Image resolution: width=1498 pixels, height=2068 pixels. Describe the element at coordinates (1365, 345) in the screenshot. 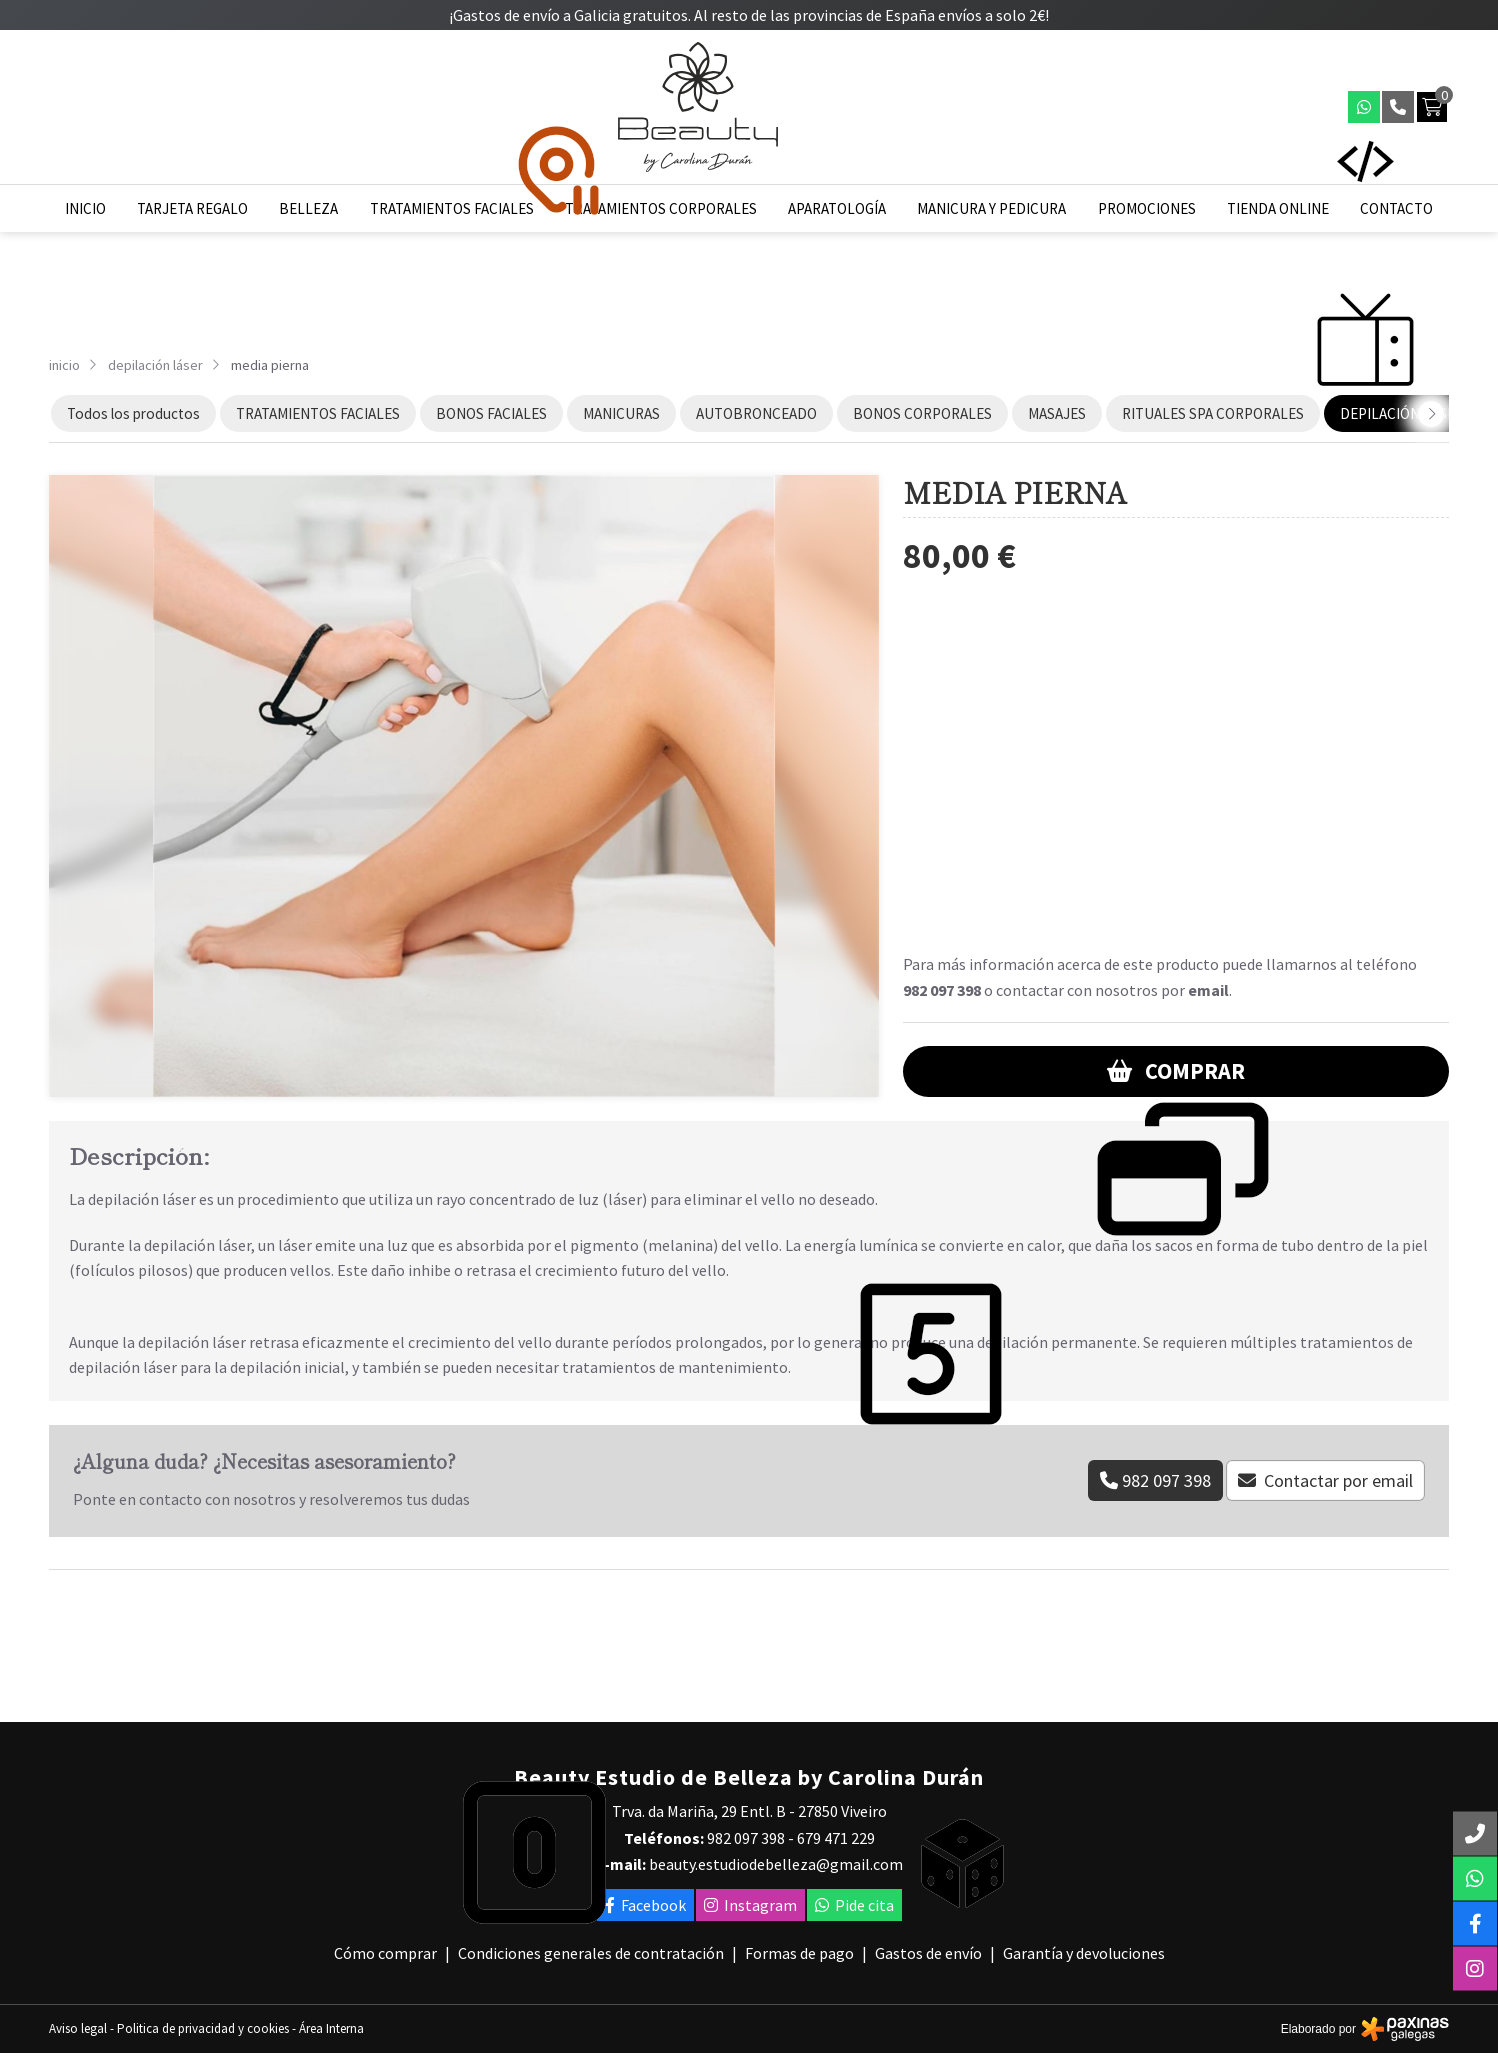

I see `access TV or video streaming features` at that location.